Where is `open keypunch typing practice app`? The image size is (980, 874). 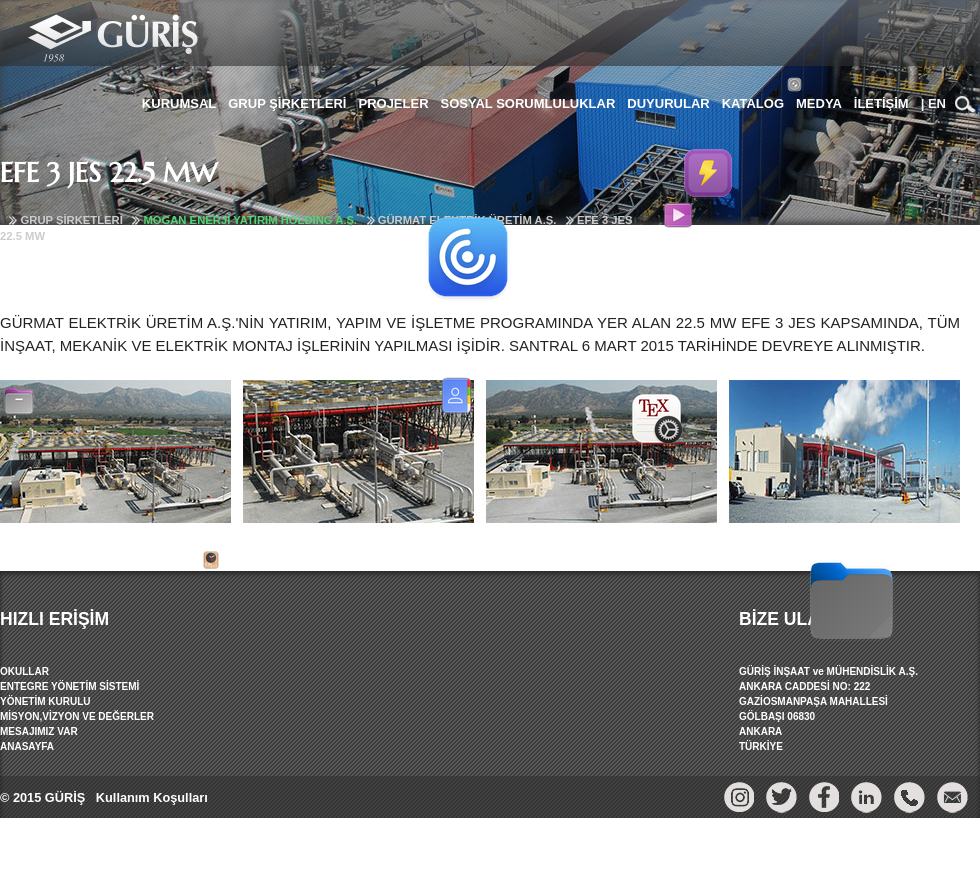 open keypunch typing practice app is located at coordinates (708, 173).